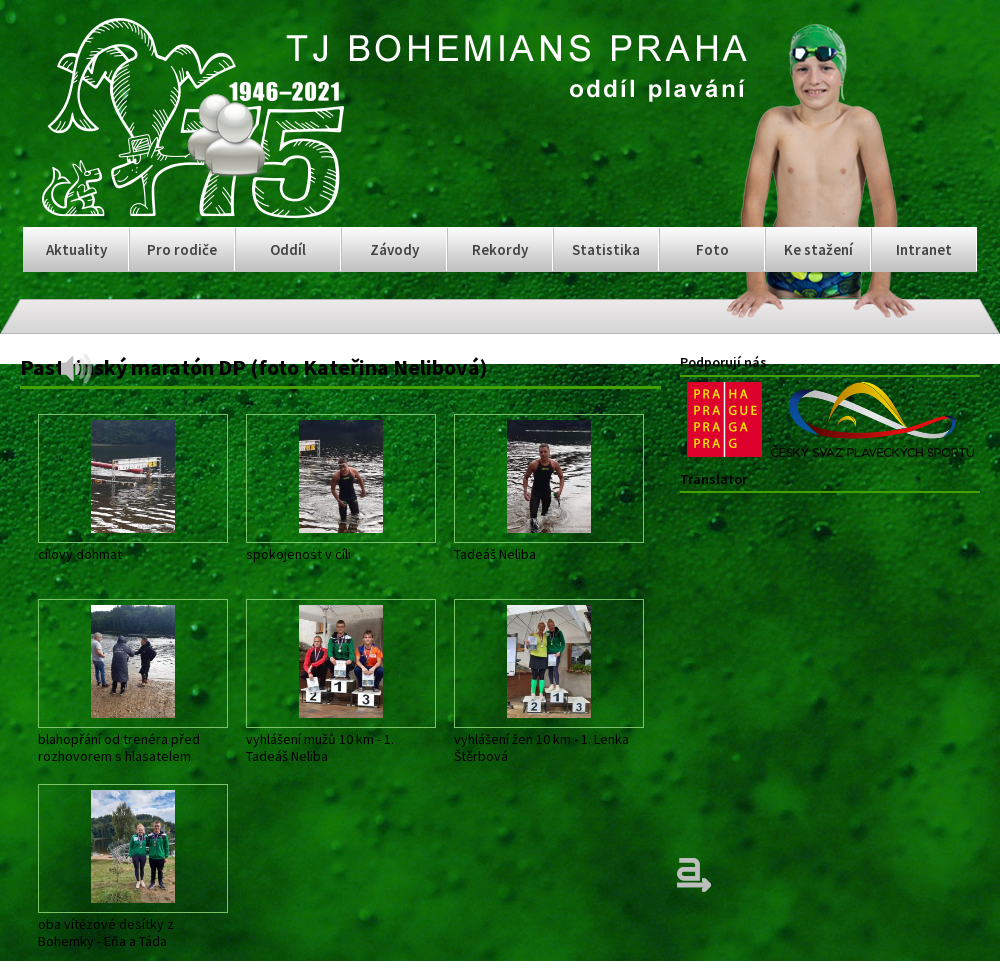 The height and width of the screenshot is (961, 1000). Describe the element at coordinates (693, 876) in the screenshot. I see `set text direction to left-to-right` at that location.